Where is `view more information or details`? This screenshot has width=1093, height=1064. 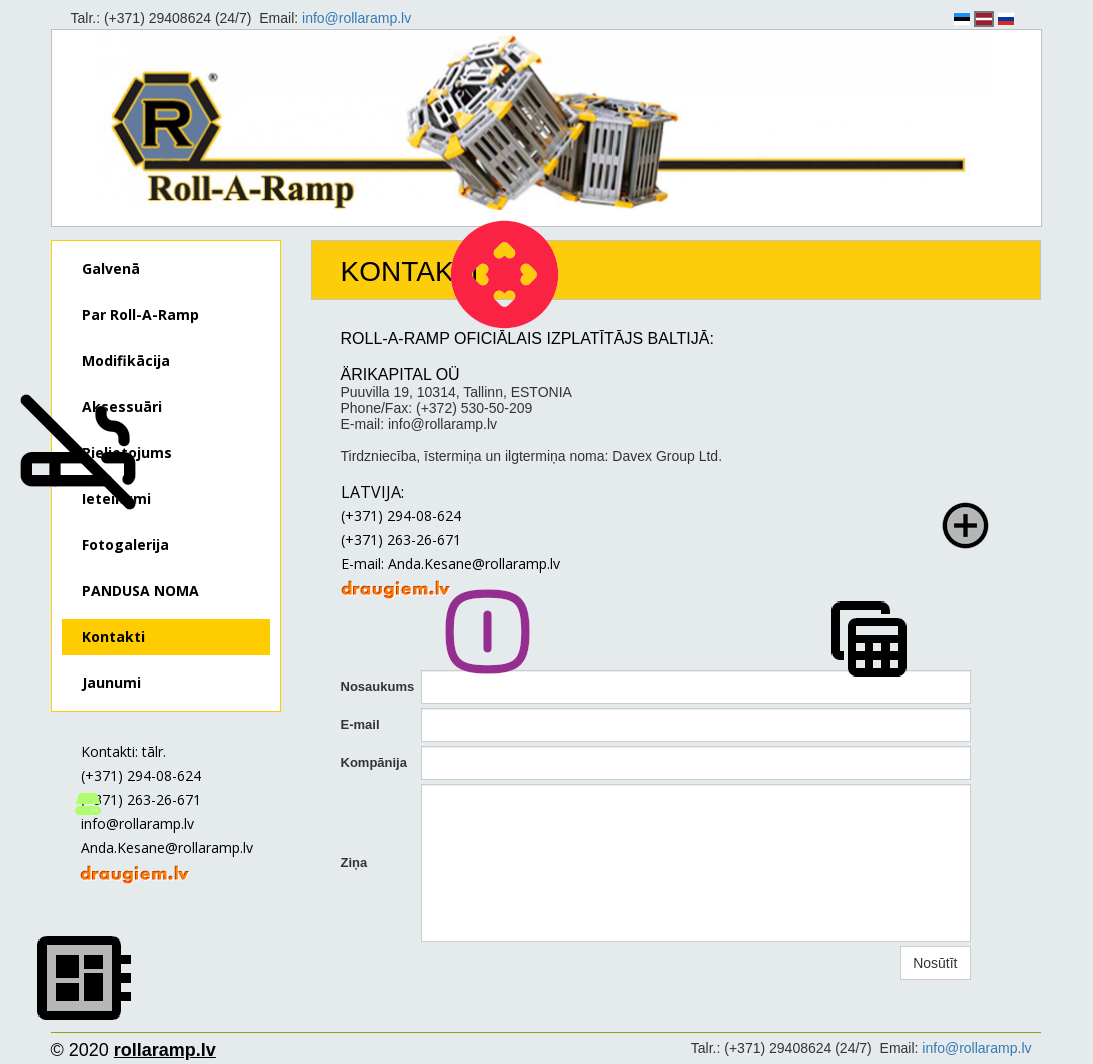 view more information or details is located at coordinates (487, 631).